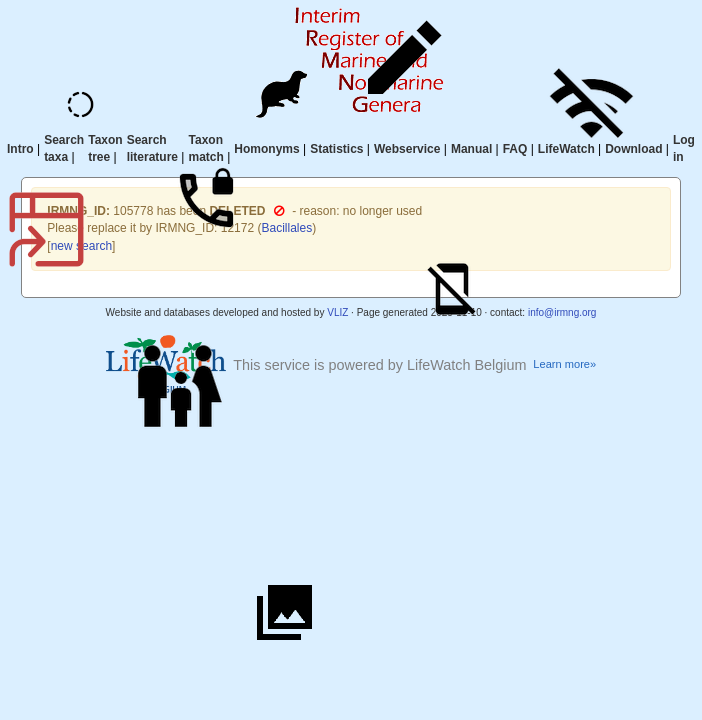 This screenshot has width=702, height=720. What do you see at coordinates (179, 386) in the screenshot?
I see `indicates family restroom facility nearby` at bounding box center [179, 386].